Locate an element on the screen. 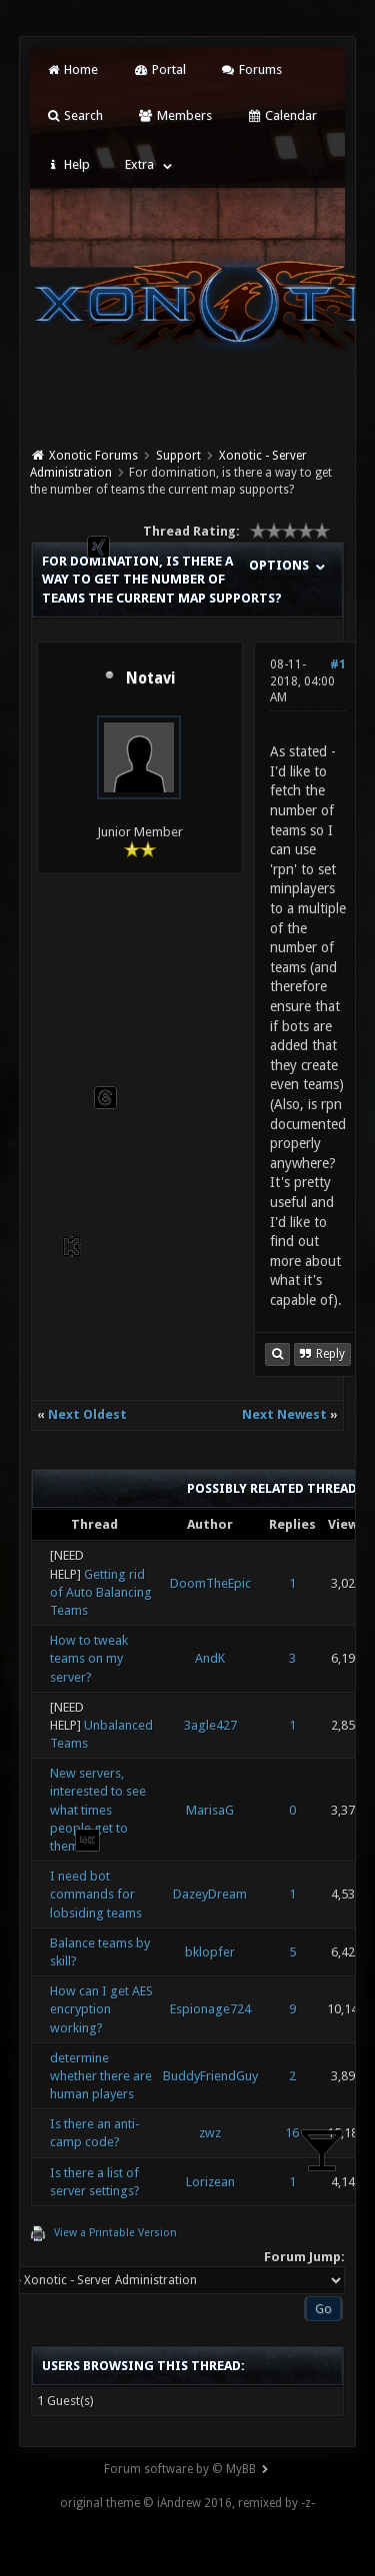 This screenshot has width=375, height=2576. open kick streaming platform is located at coordinates (71, 1246).